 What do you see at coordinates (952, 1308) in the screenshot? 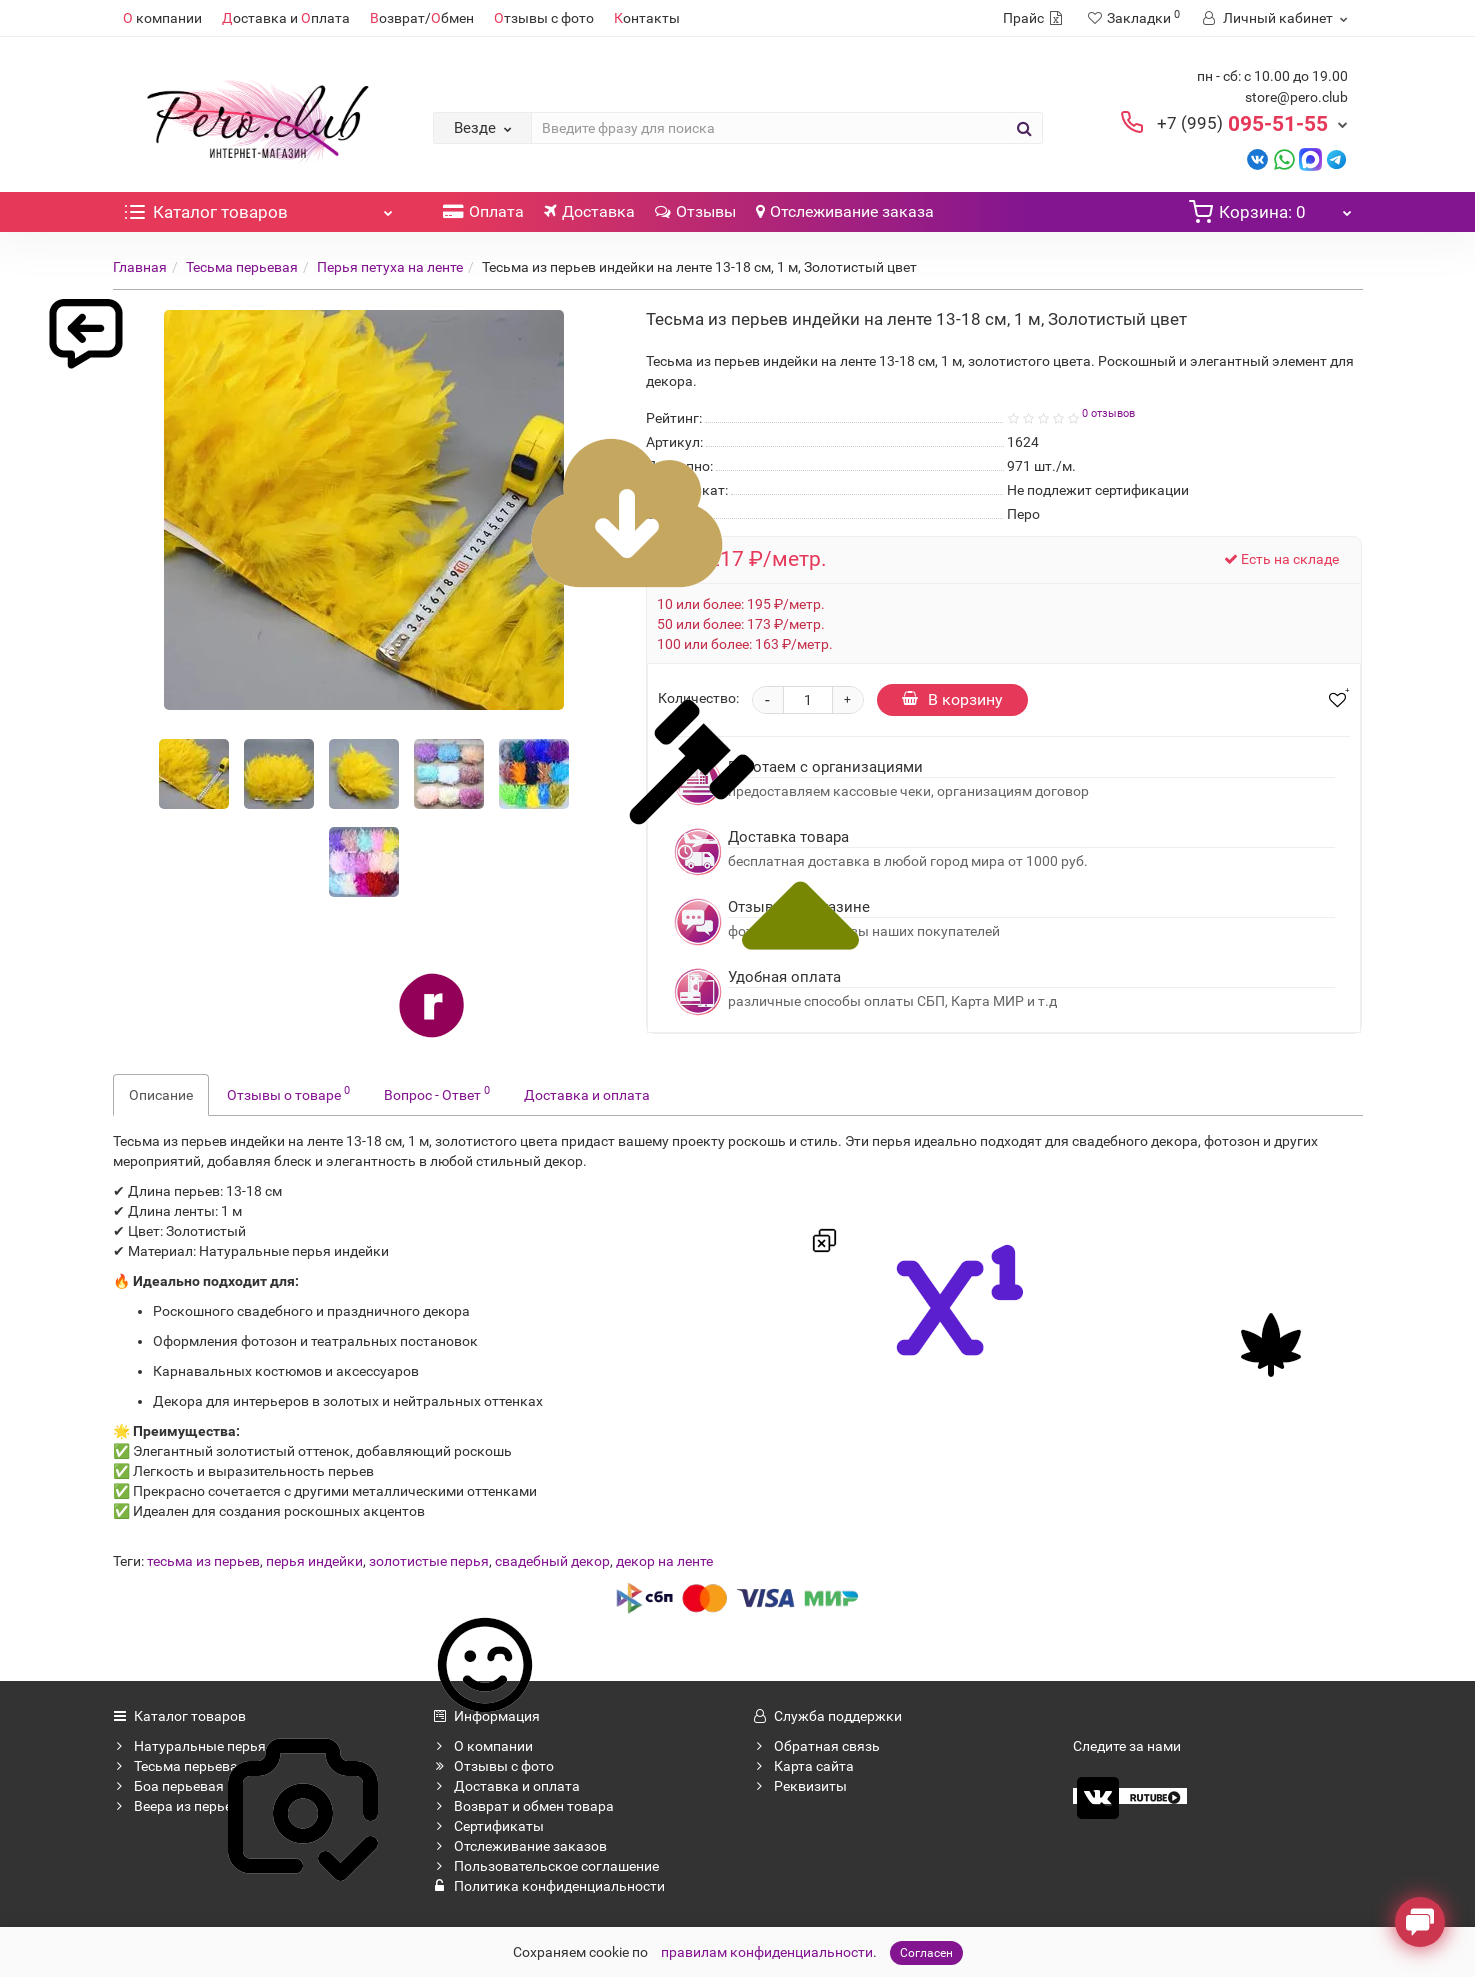
I see `apply superscript formatting to selected text` at bounding box center [952, 1308].